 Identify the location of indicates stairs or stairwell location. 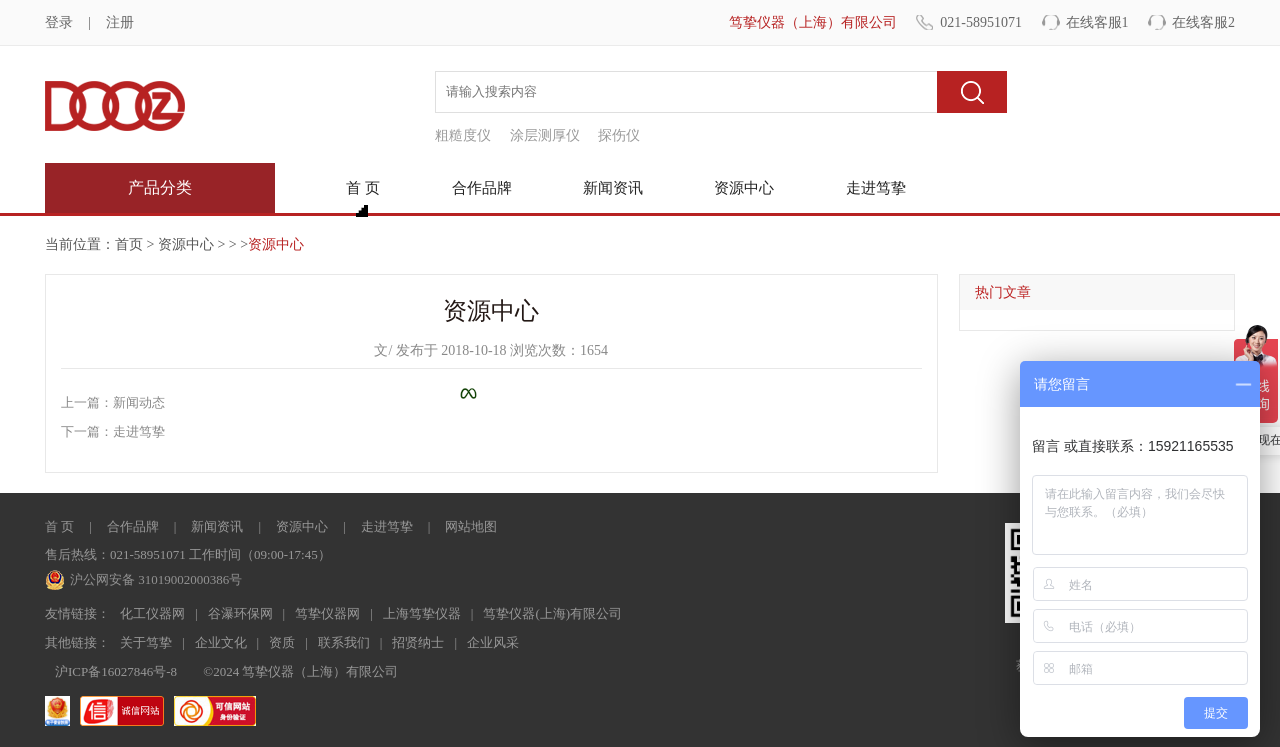
(362, 211).